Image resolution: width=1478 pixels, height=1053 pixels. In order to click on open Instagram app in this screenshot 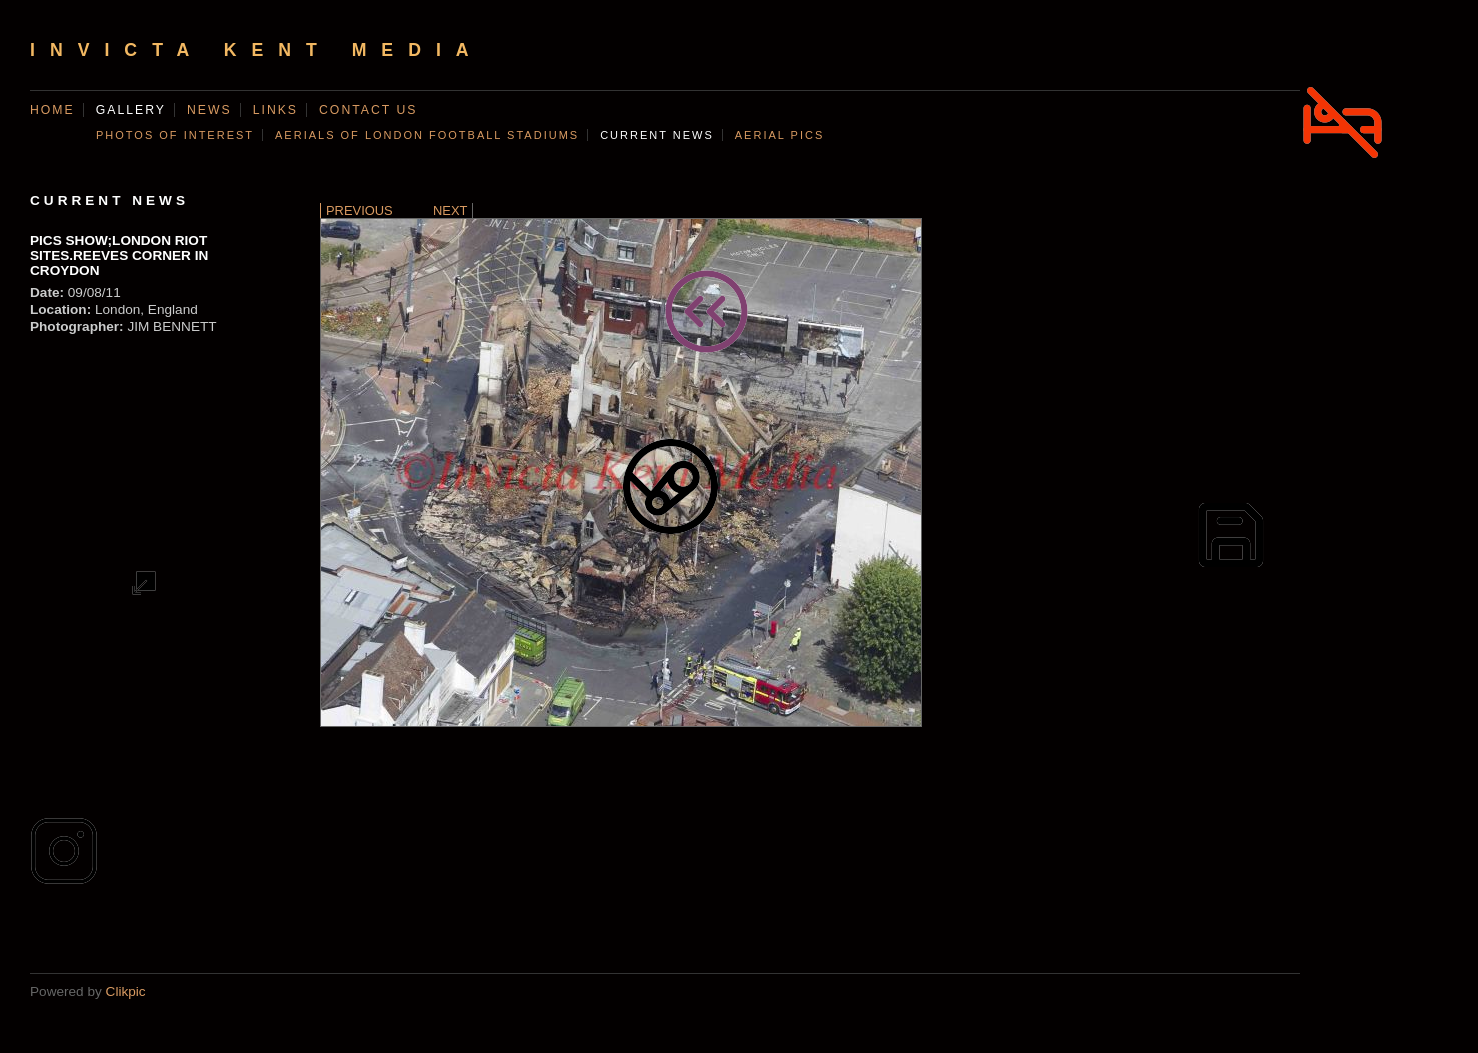, I will do `click(64, 851)`.